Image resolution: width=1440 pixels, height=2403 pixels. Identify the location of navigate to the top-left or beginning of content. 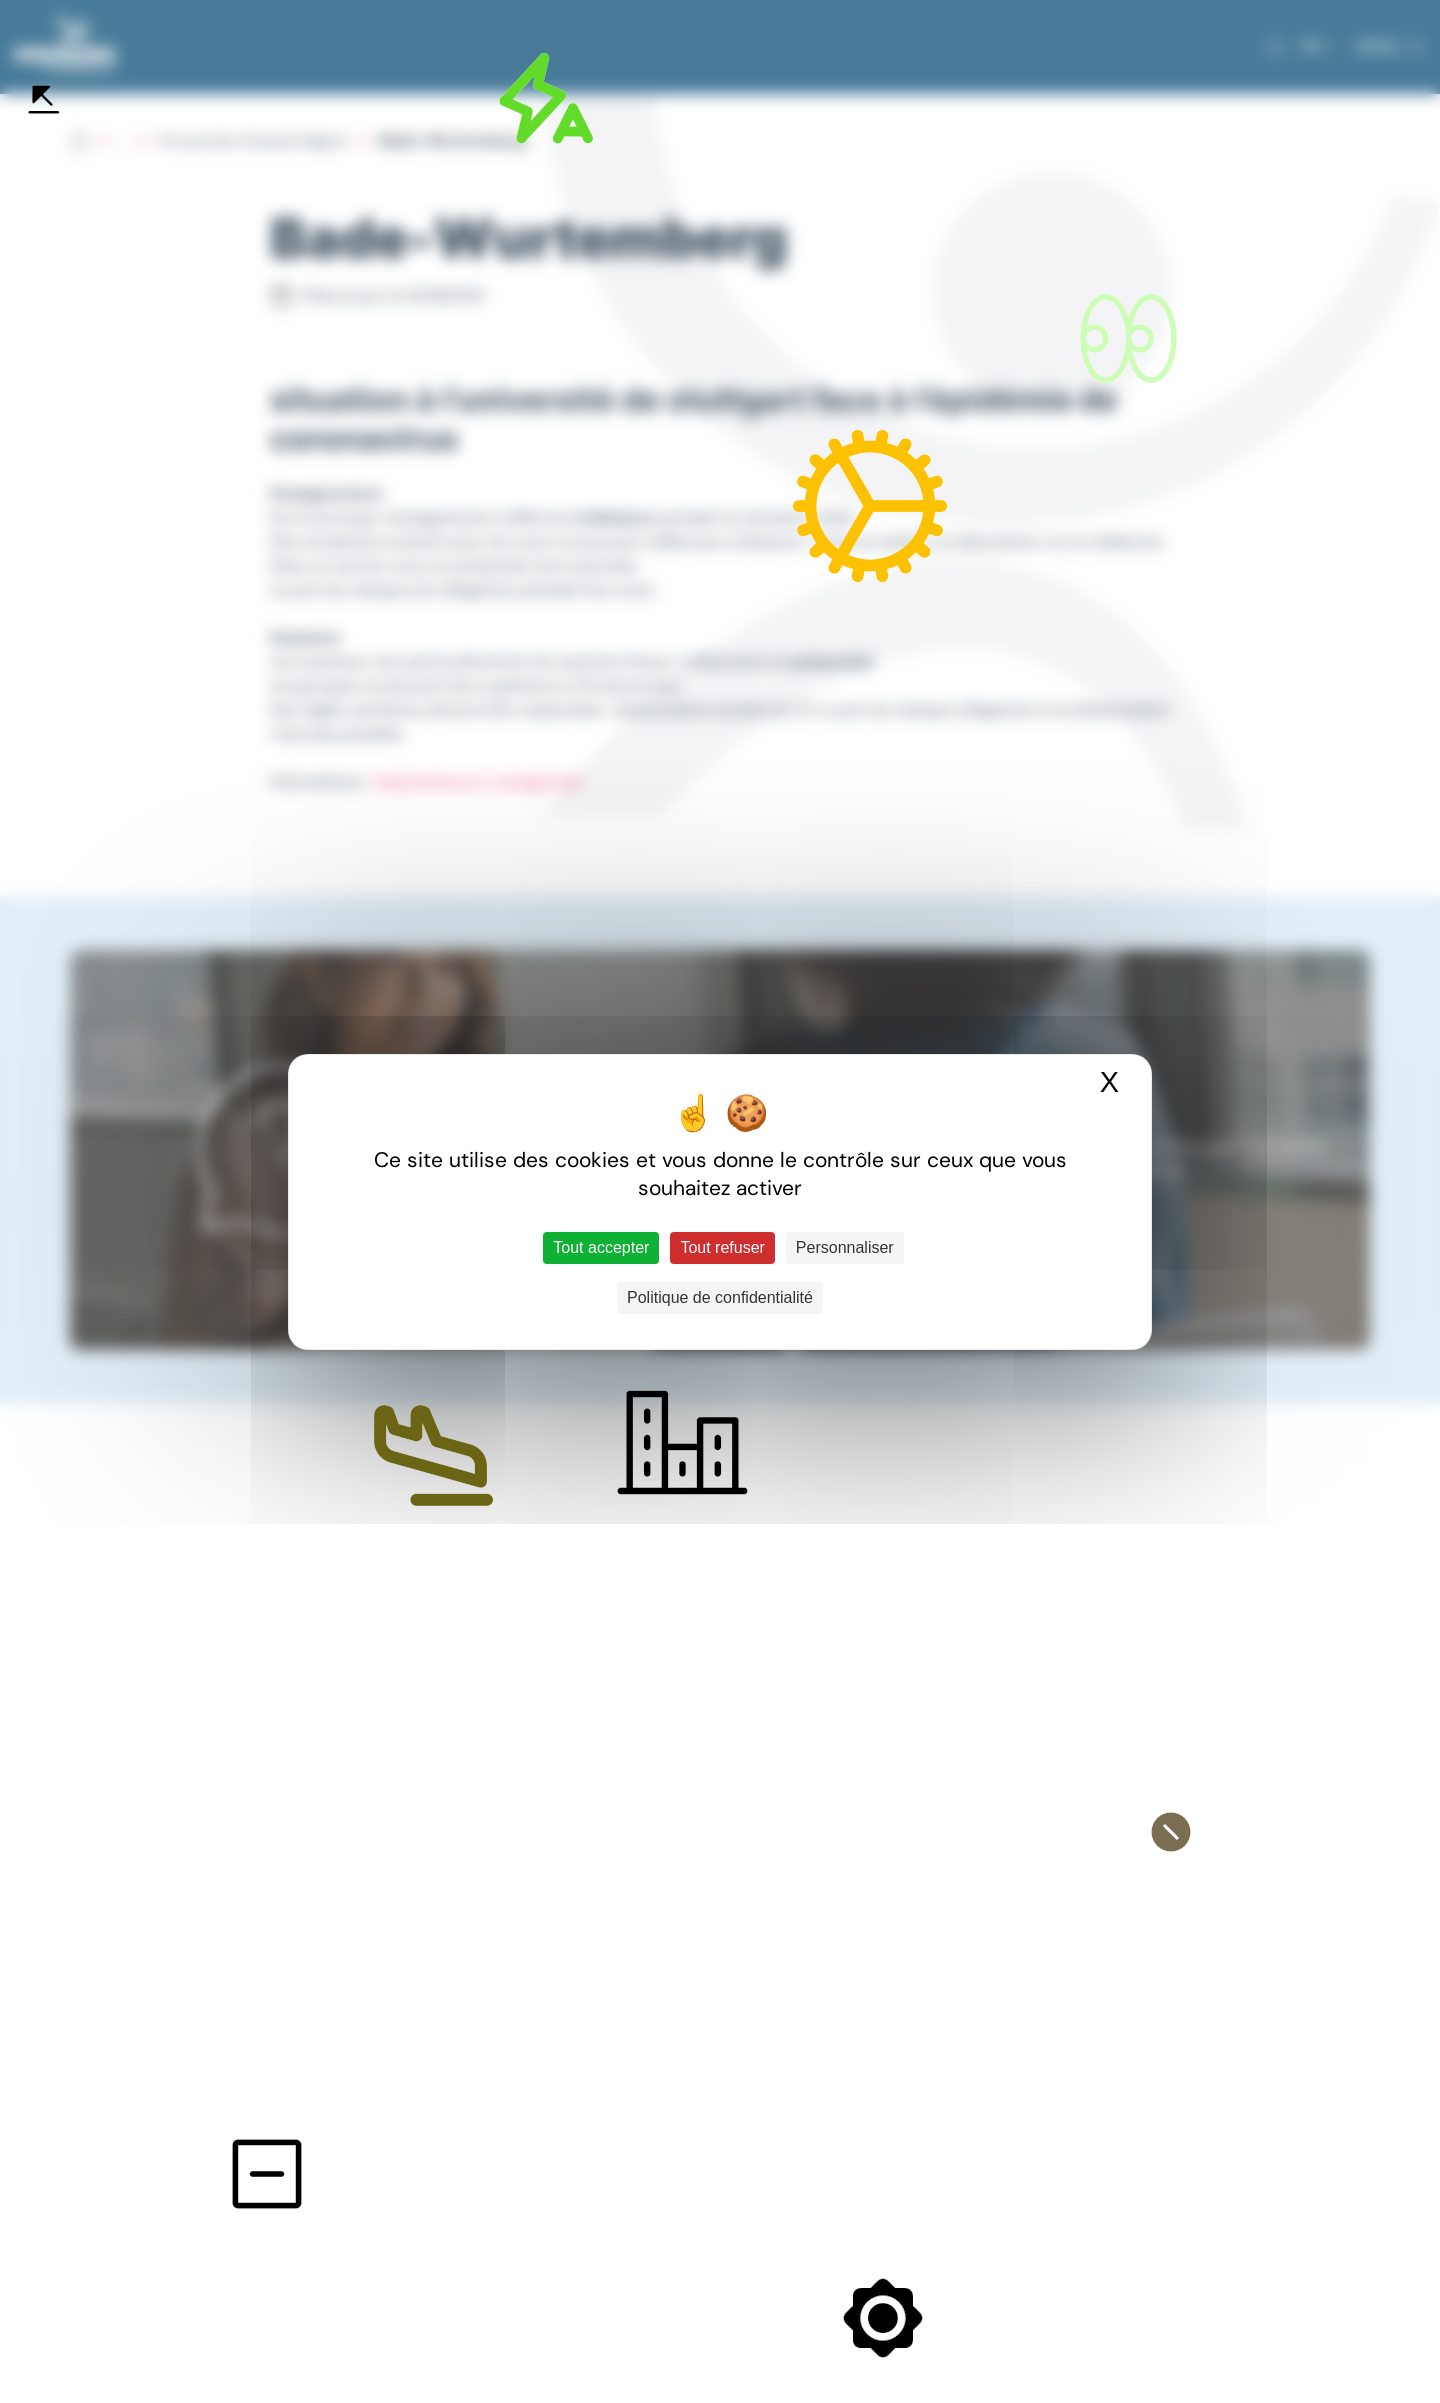
(42, 99).